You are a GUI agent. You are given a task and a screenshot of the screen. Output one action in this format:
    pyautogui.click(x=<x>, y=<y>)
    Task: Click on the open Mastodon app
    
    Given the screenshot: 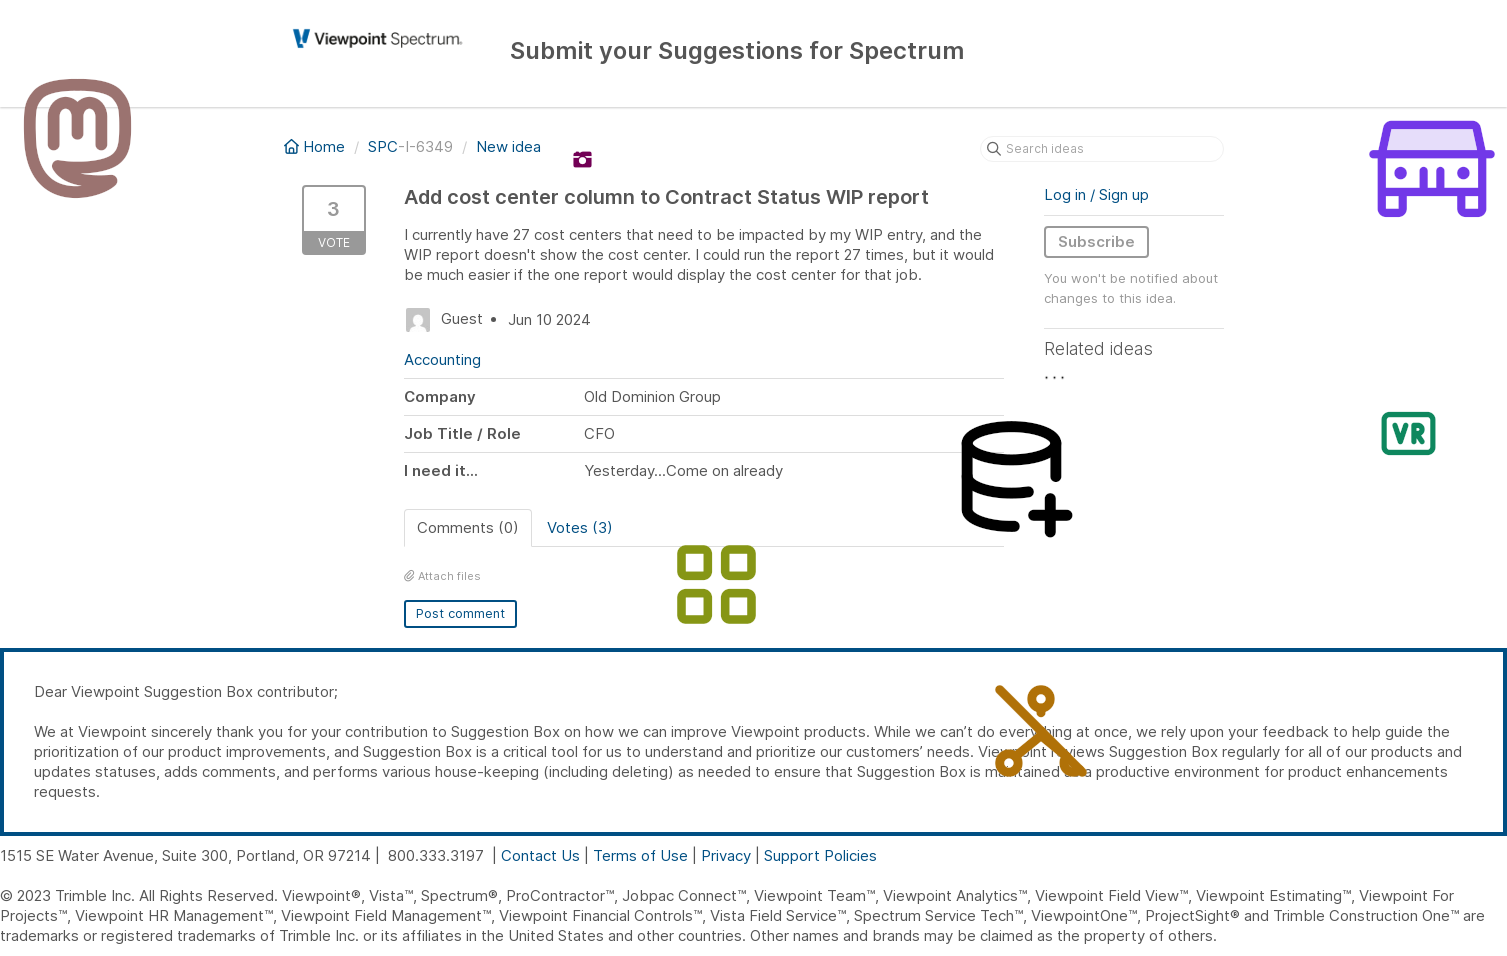 What is the action you would take?
    pyautogui.click(x=77, y=138)
    